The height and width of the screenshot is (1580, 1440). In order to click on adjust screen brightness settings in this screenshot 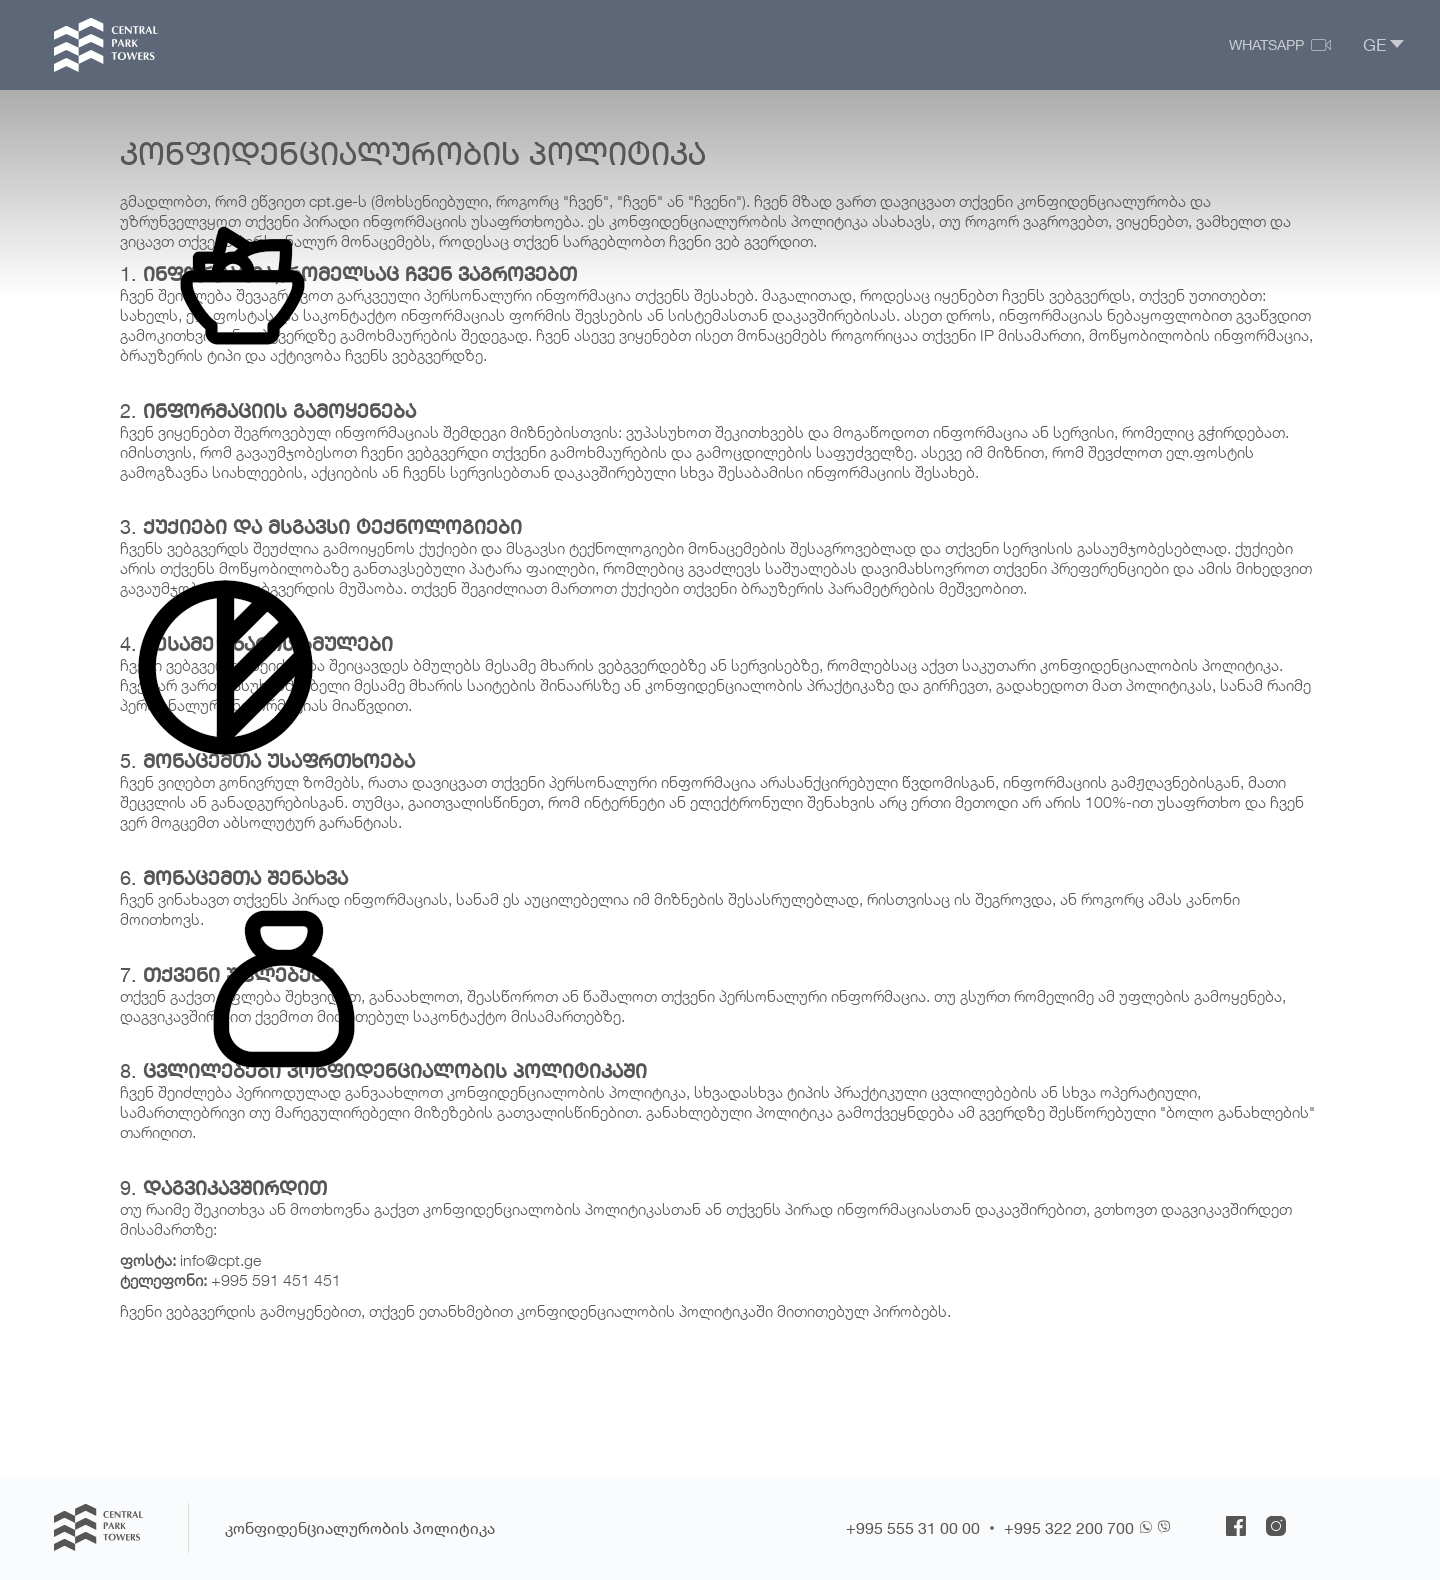, I will do `click(225, 667)`.